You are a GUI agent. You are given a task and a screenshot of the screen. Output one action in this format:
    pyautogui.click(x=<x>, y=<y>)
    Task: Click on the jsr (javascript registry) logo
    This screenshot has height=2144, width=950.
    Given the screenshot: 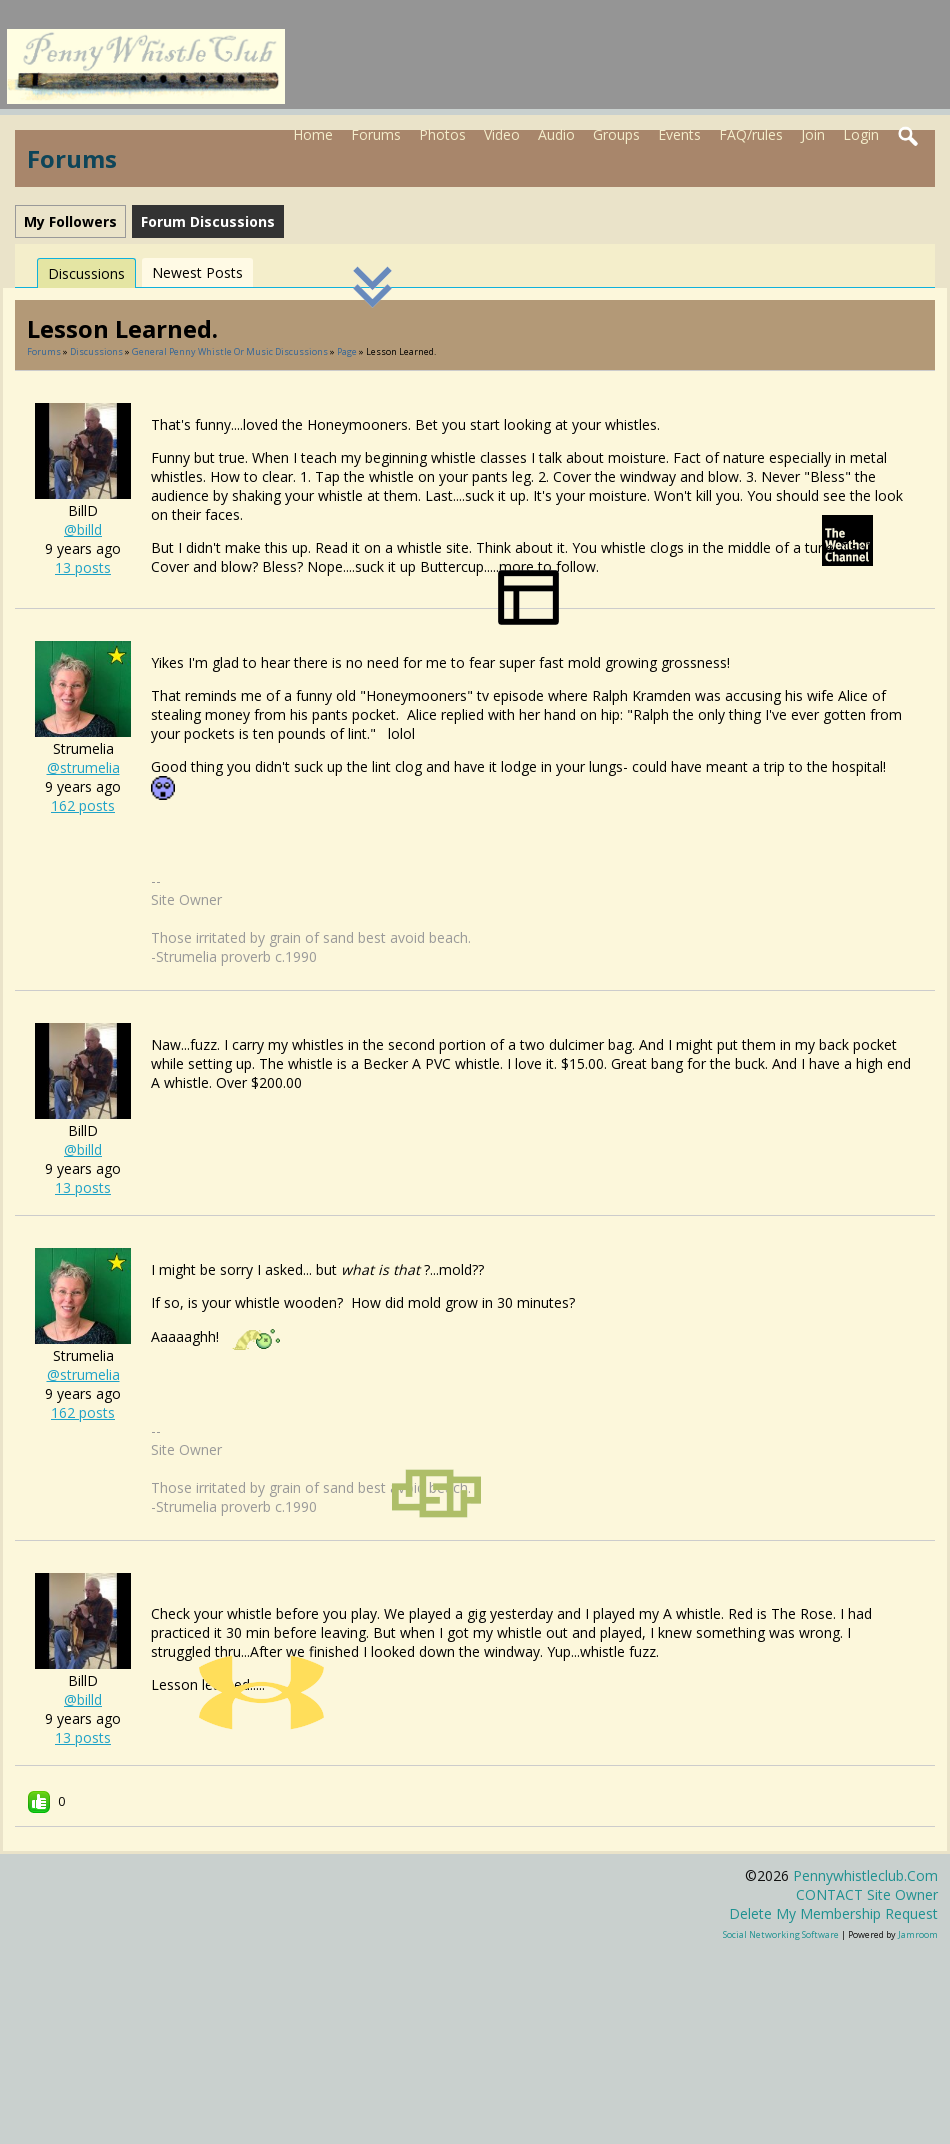 What is the action you would take?
    pyautogui.click(x=436, y=1493)
    